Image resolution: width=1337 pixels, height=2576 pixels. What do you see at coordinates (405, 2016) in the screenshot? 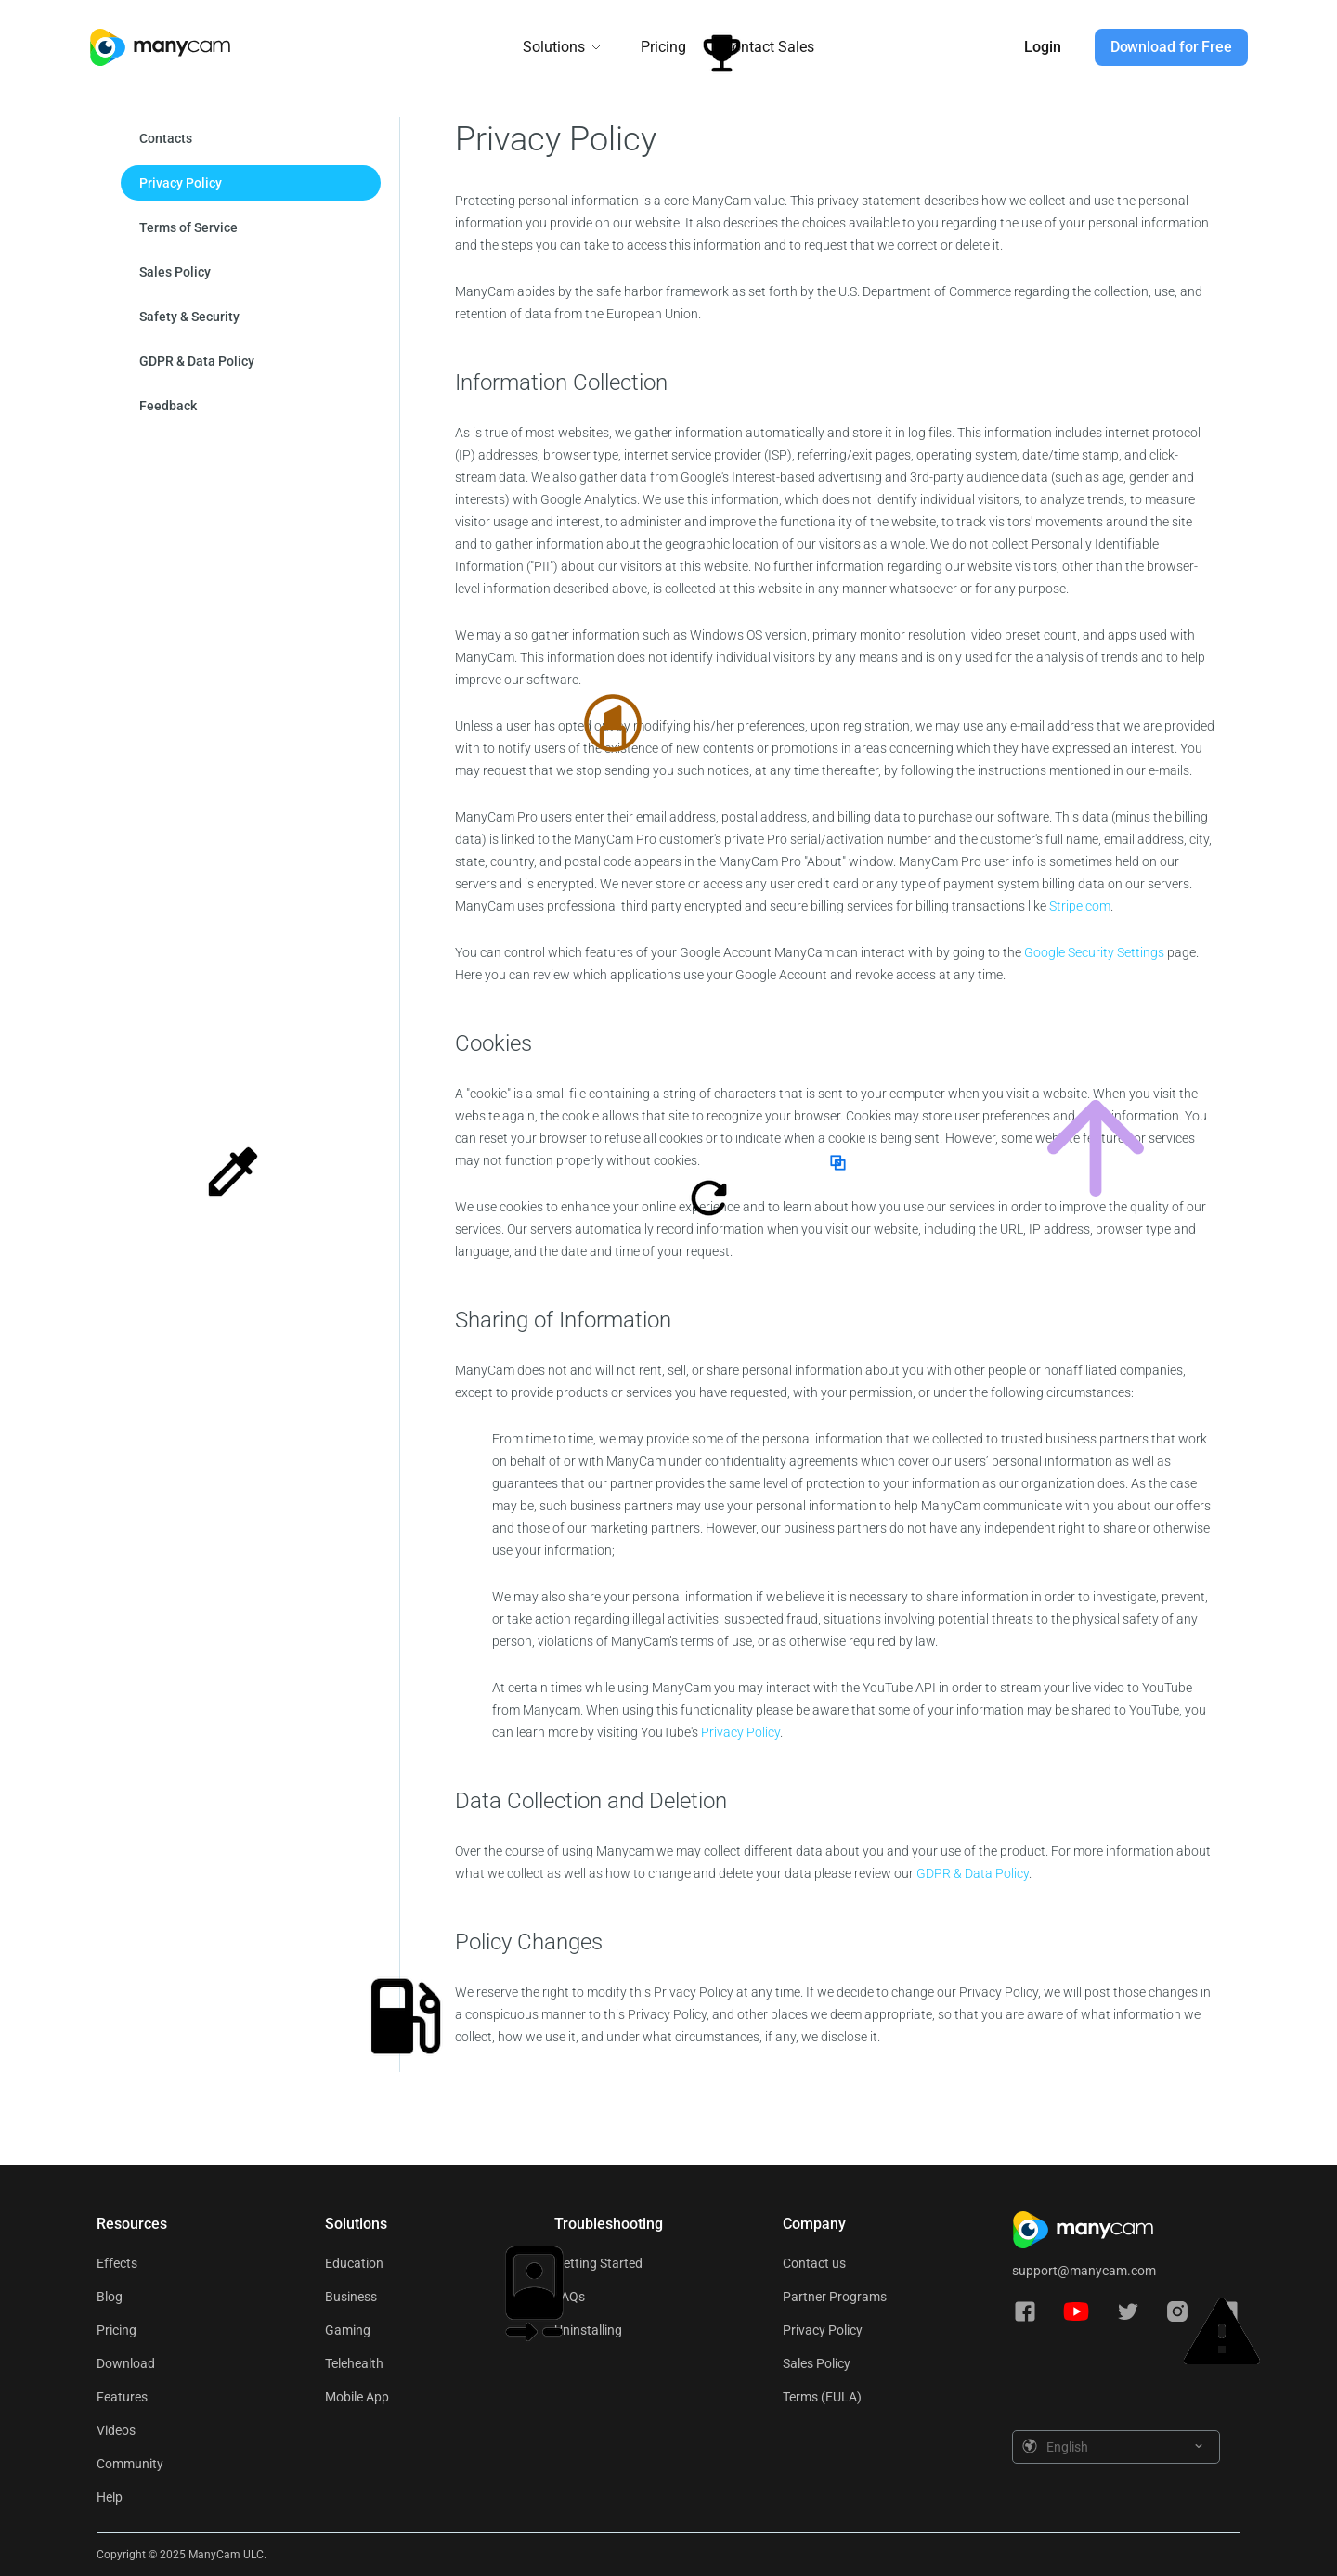
I see `find nearby gas stations` at bounding box center [405, 2016].